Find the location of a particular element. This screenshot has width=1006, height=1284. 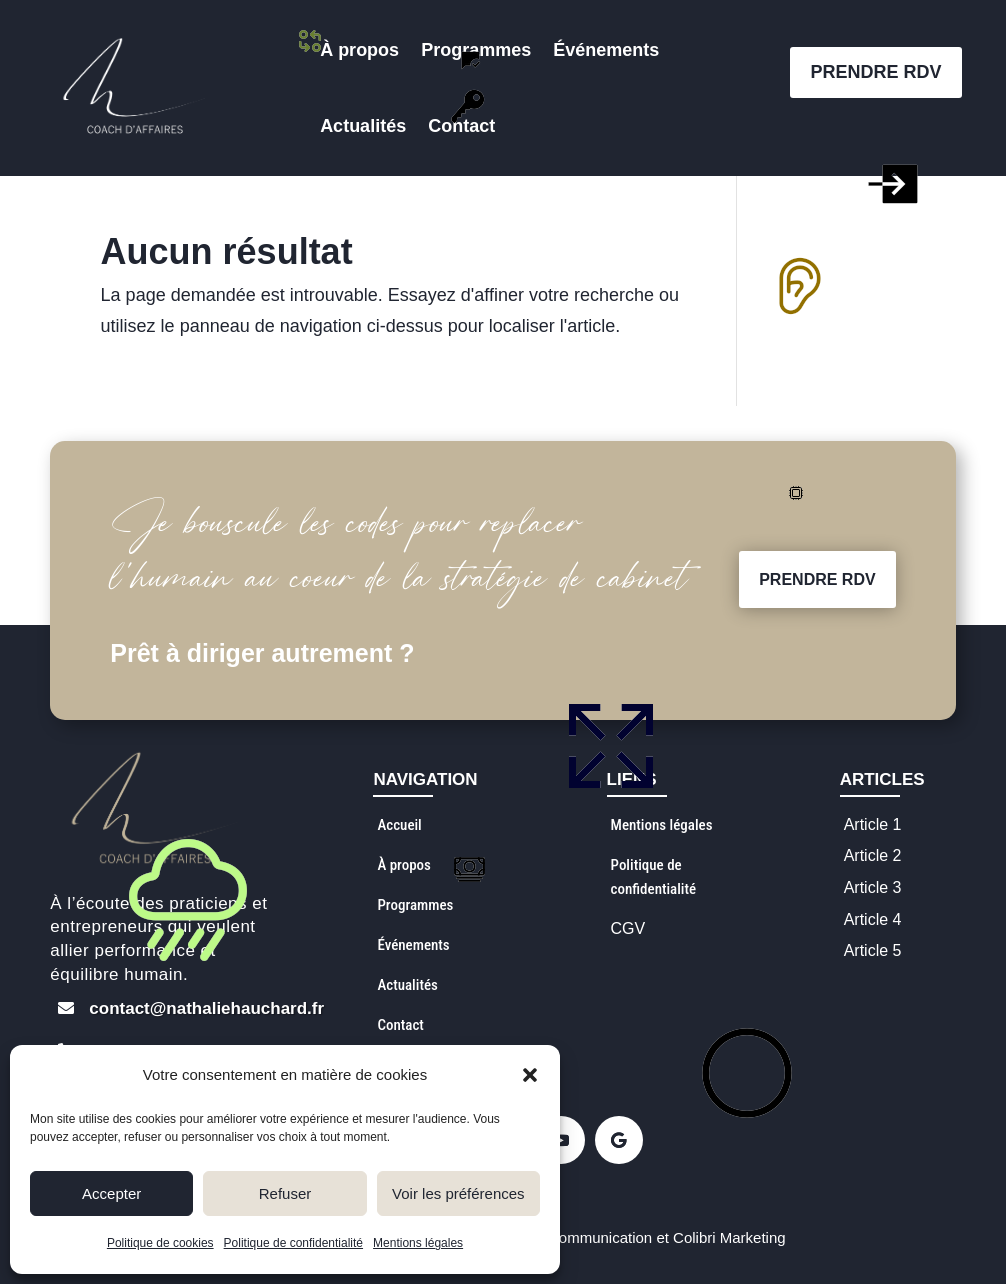

unselected radio button option is located at coordinates (747, 1073).